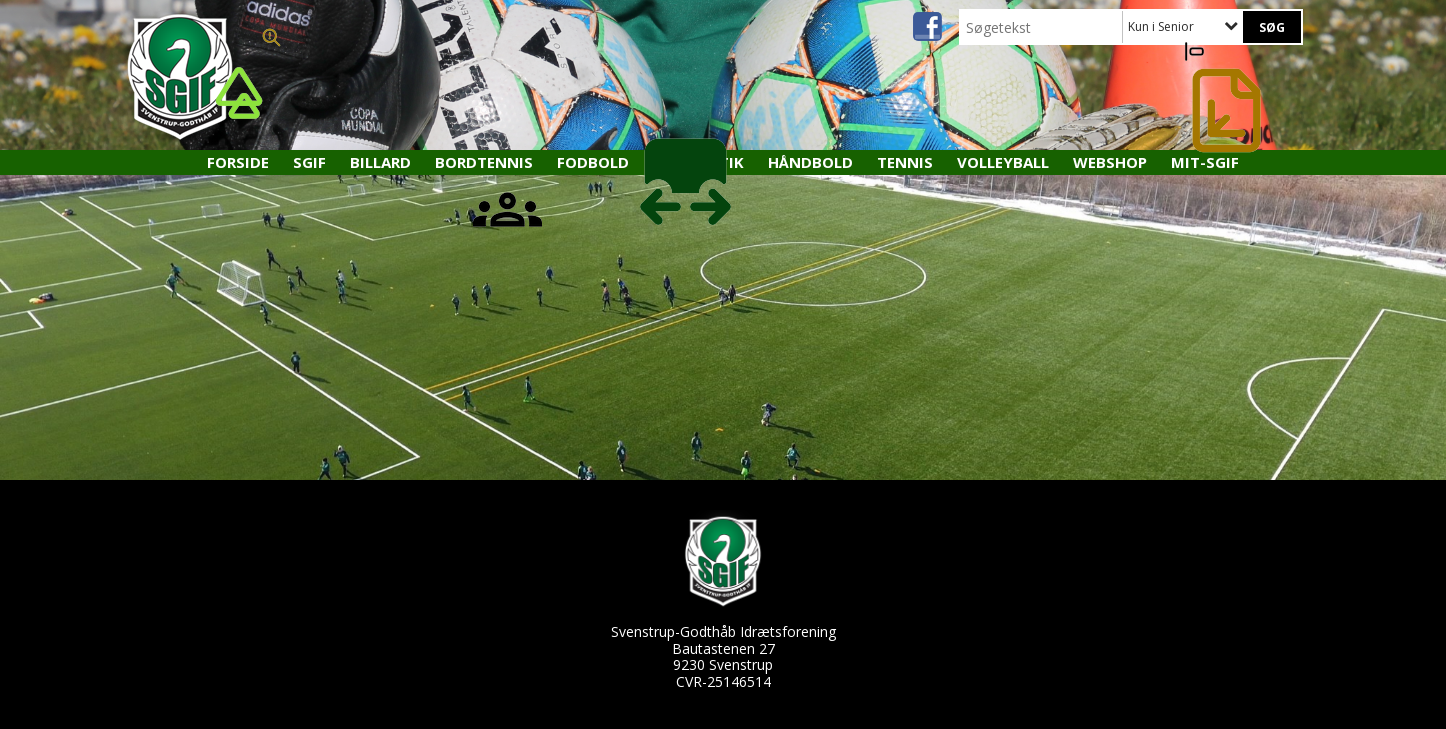 The image size is (1446, 729). What do you see at coordinates (1226, 110) in the screenshot?
I see `view 3d model or visualization file` at bounding box center [1226, 110].